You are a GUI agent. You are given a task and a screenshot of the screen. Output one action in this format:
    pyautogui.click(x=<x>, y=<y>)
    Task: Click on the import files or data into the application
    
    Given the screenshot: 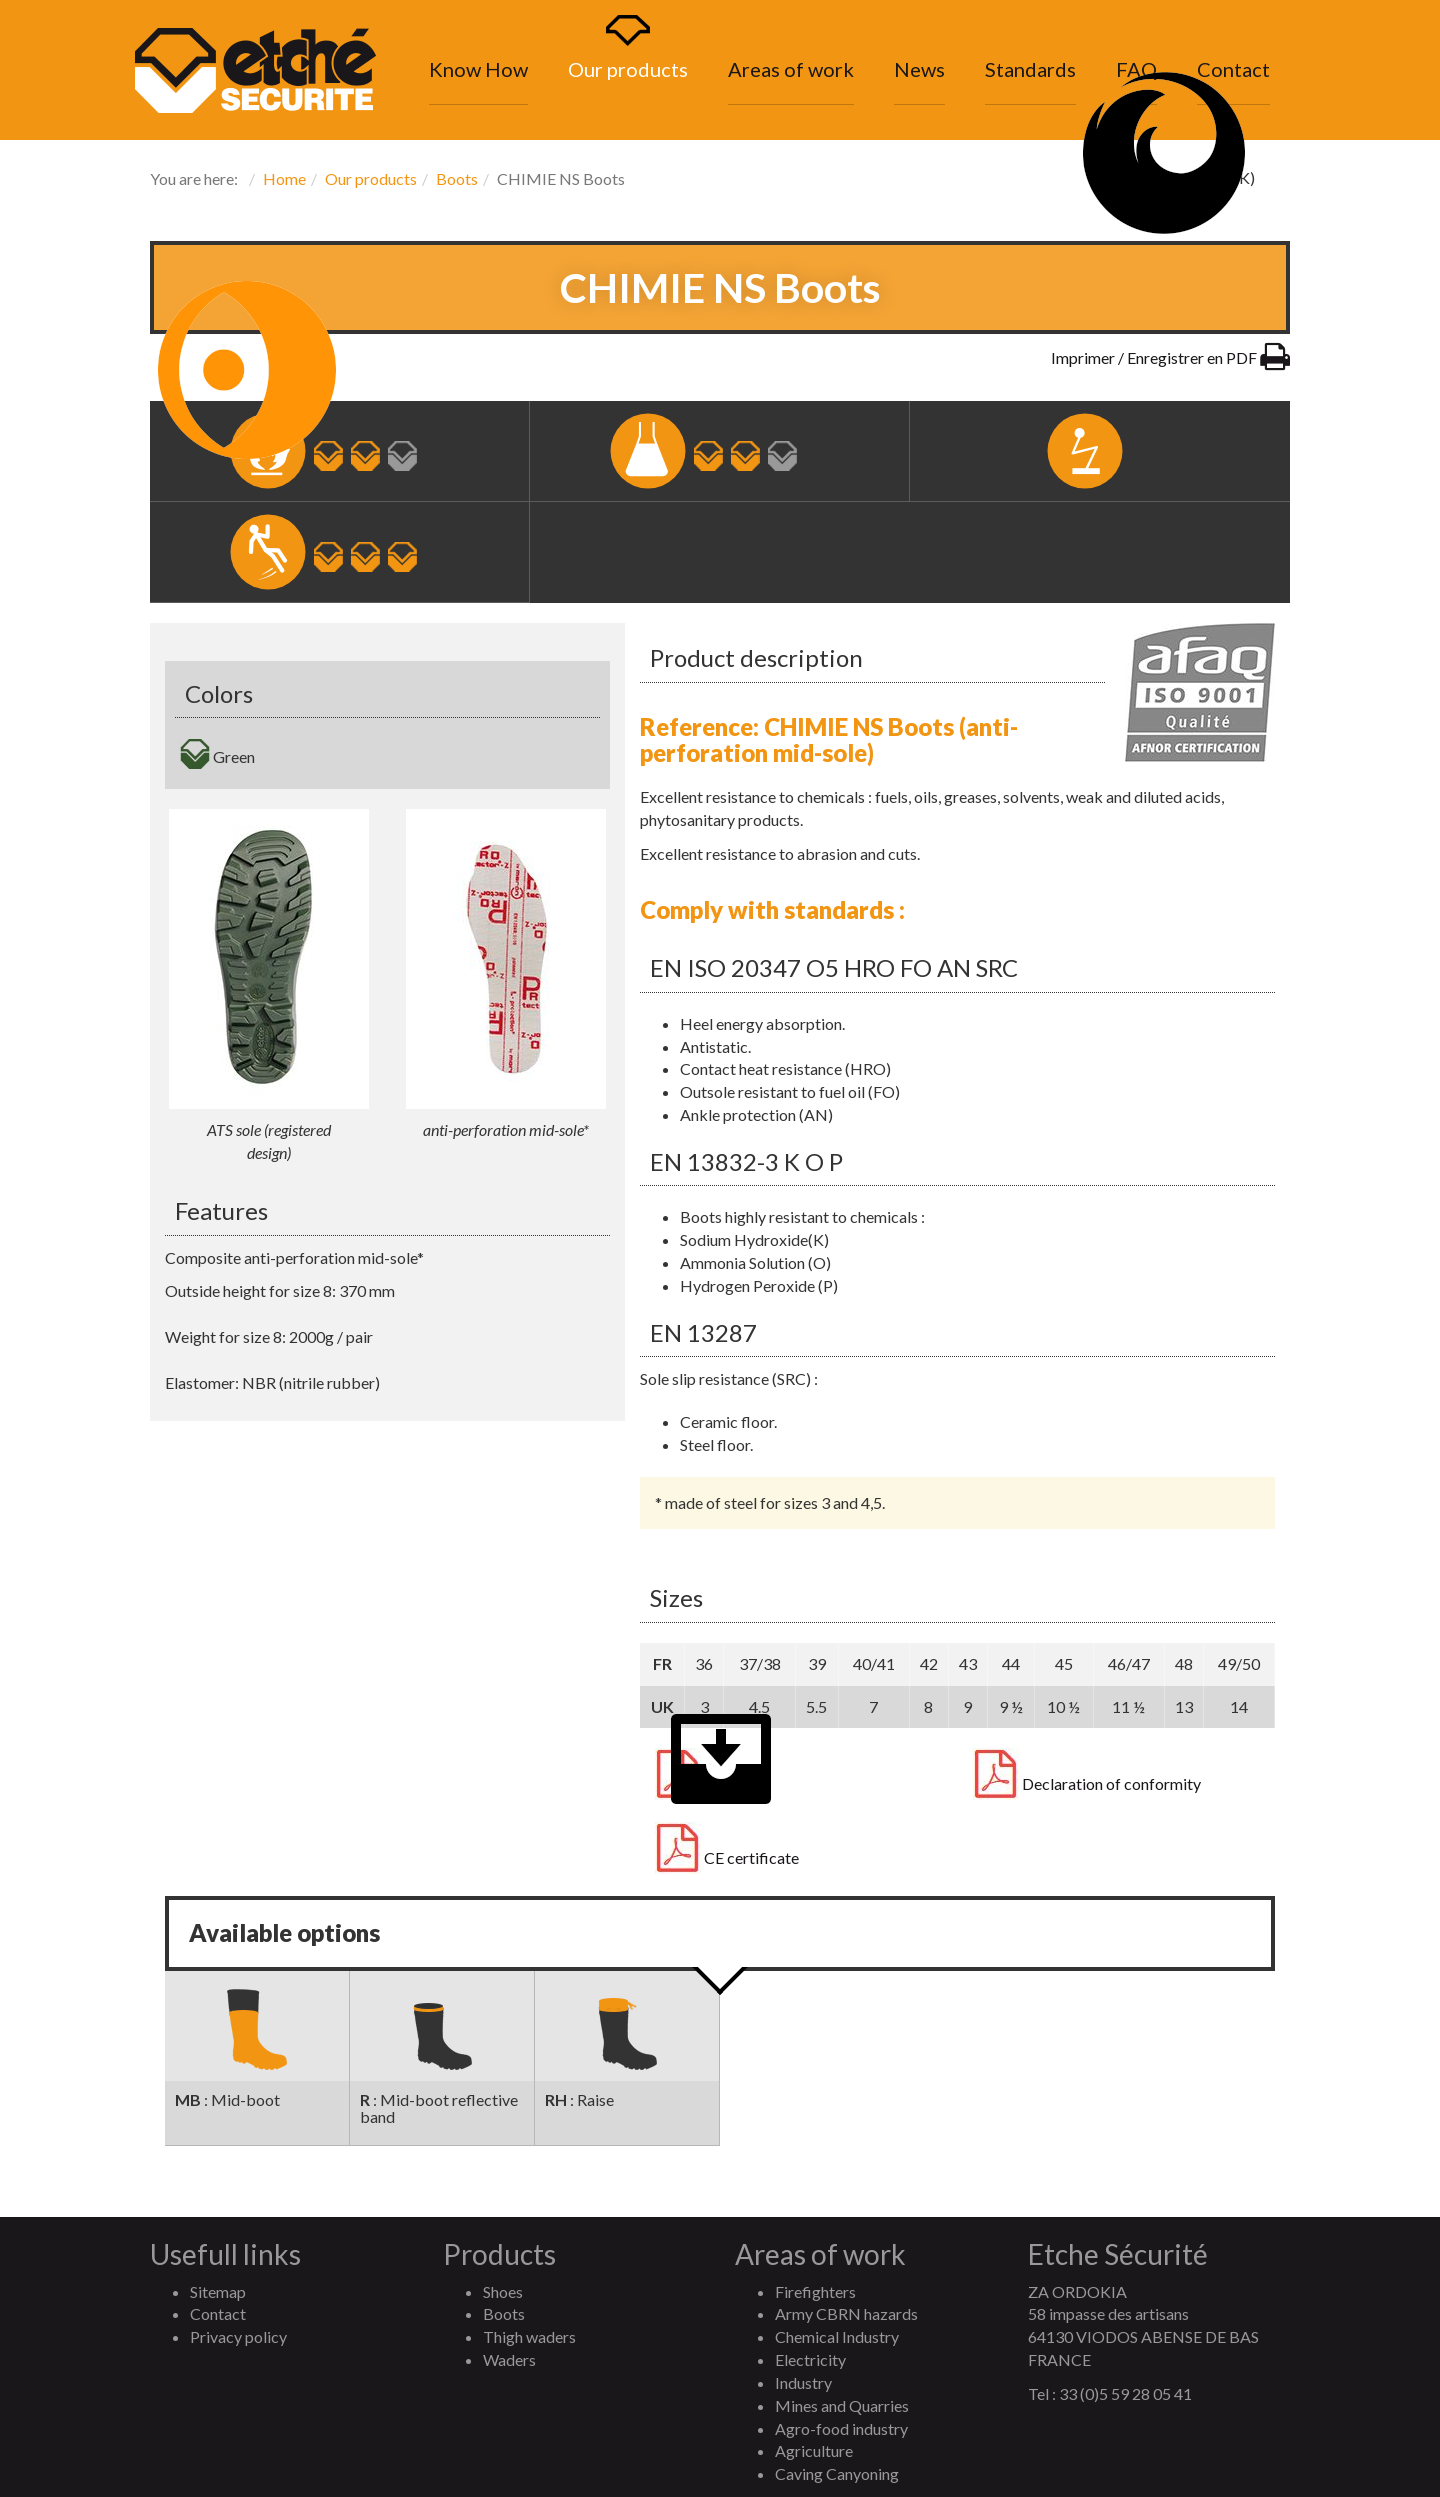 What is the action you would take?
    pyautogui.click(x=721, y=1759)
    